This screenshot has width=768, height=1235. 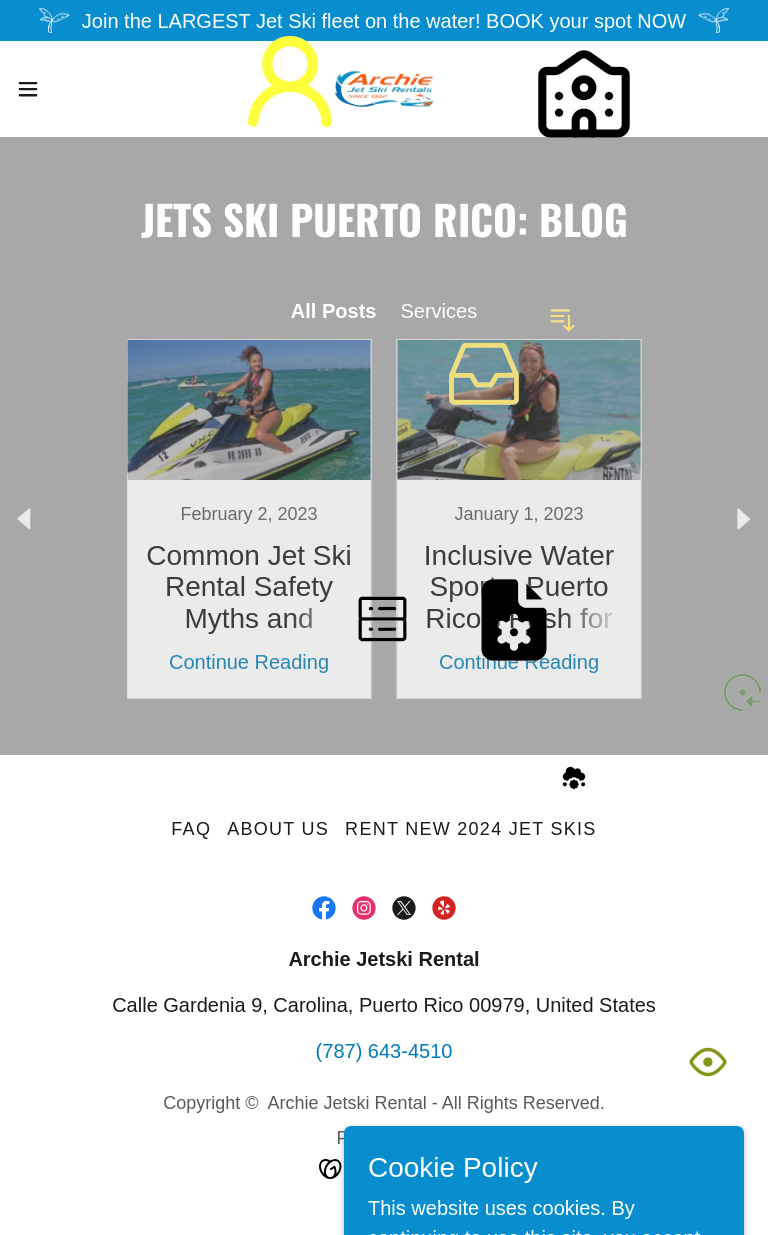 What do you see at coordinates (574, 778) in the screenshot?
I see `indicates hail or severe weather conditions` at bounding box center [574, 778].